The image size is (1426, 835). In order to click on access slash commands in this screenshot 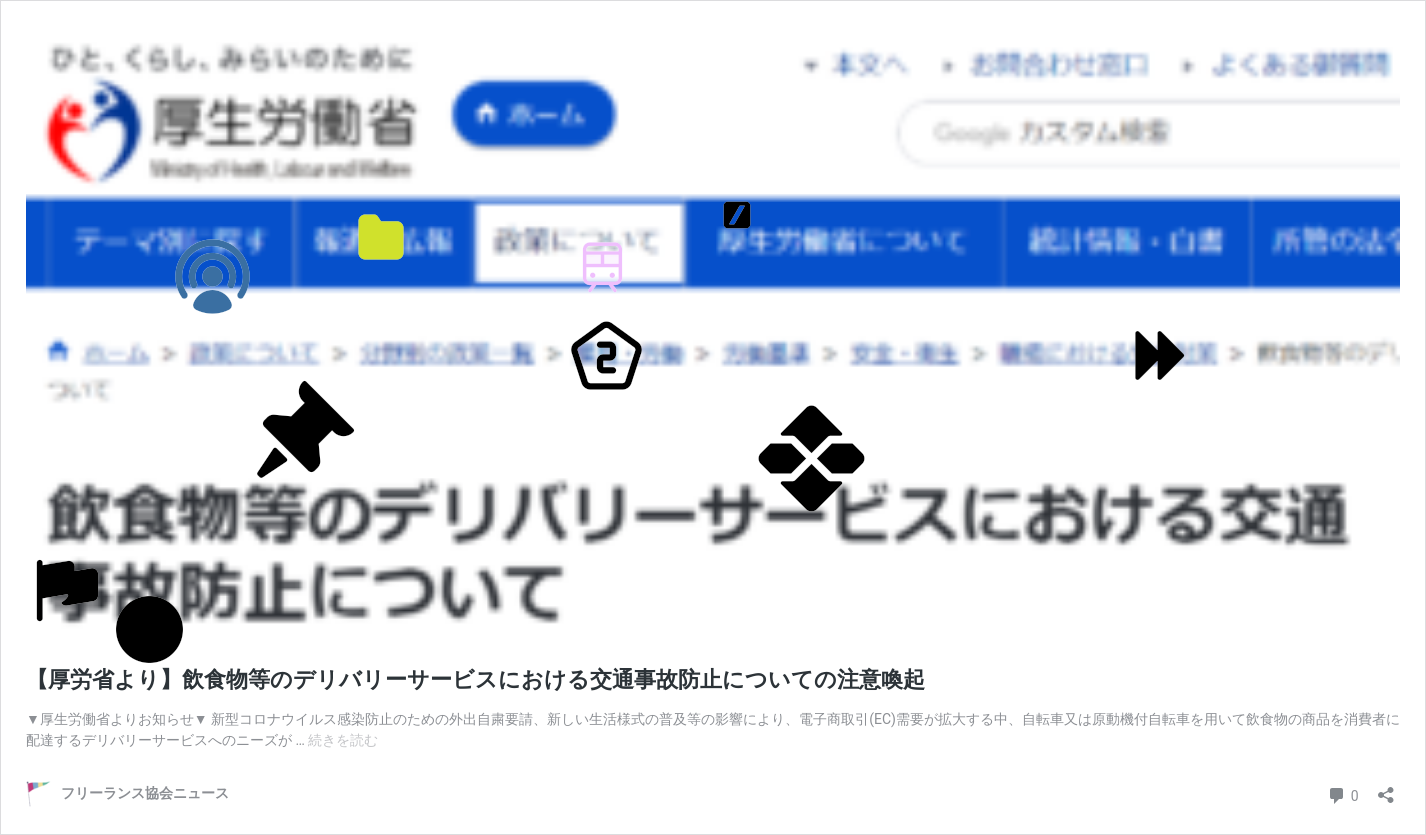, I will do `click(737, 215)`.